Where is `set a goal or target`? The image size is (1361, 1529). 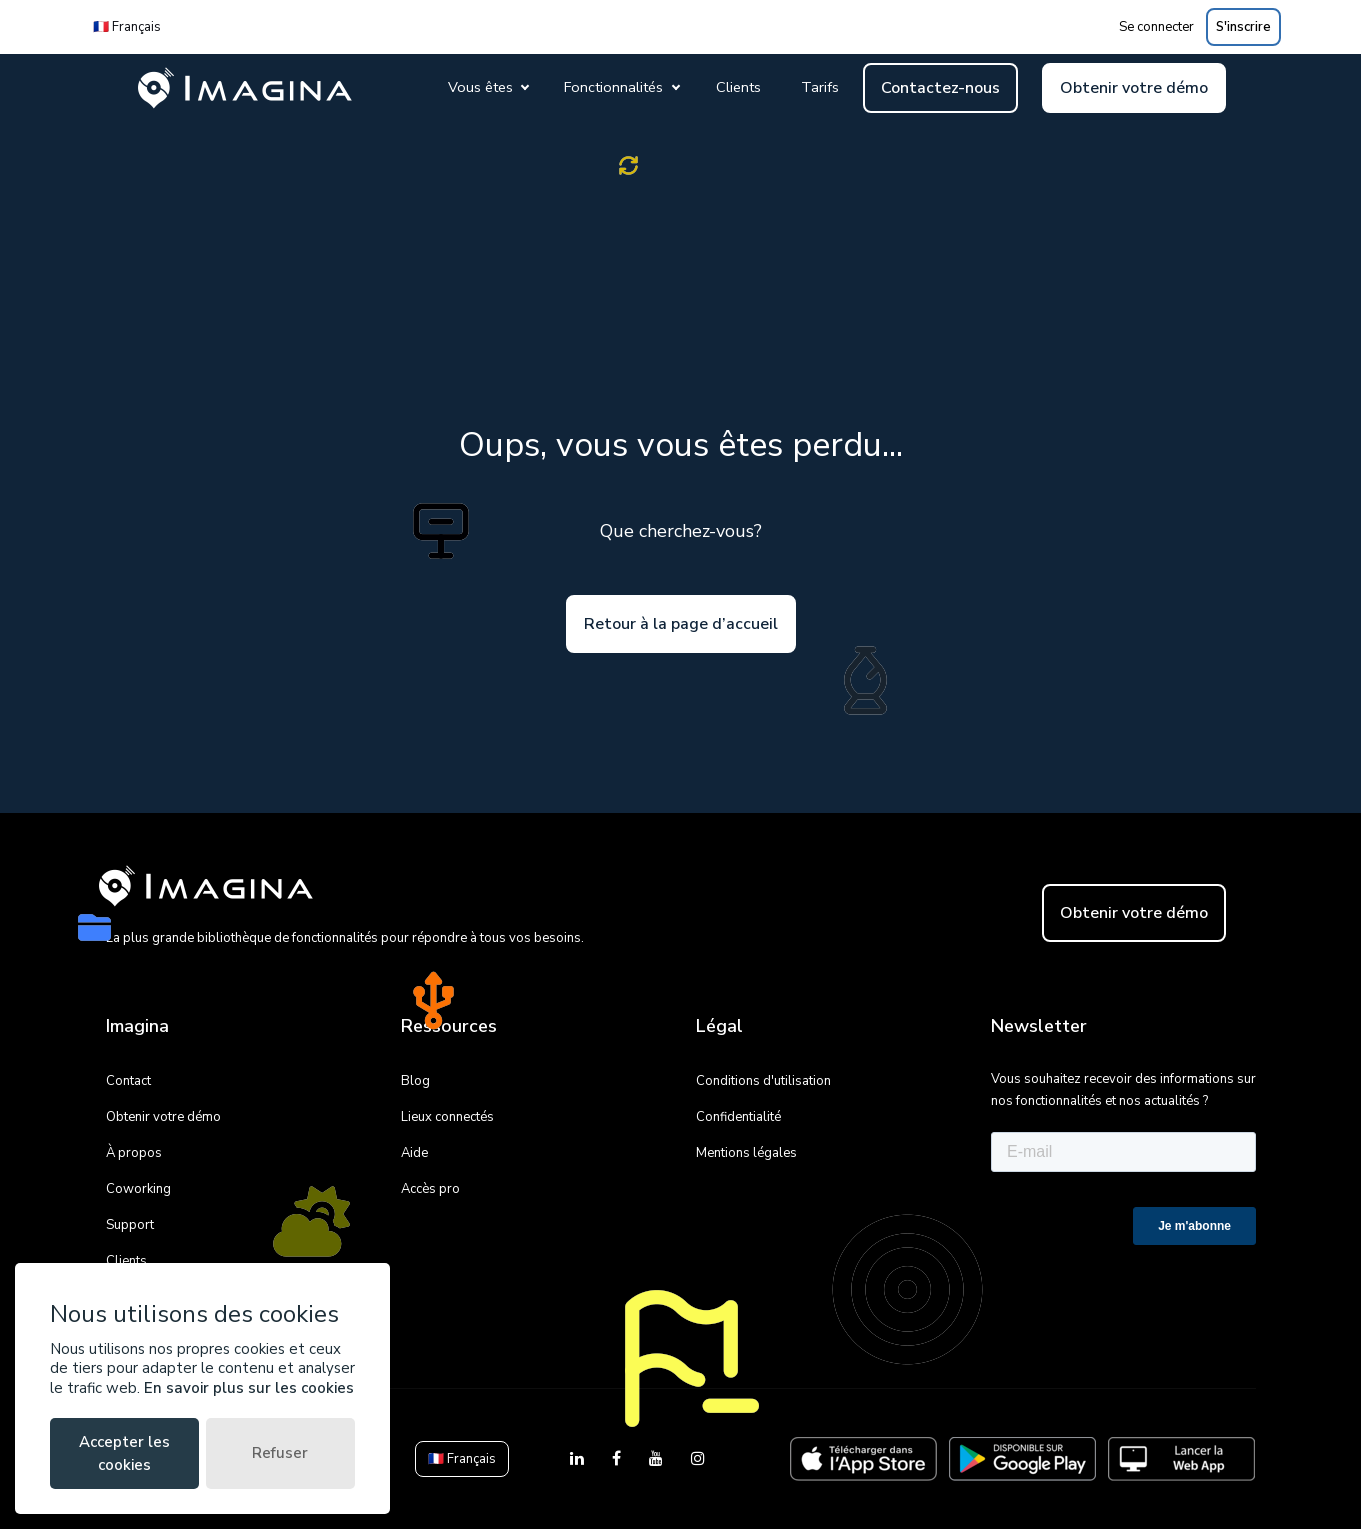 set a goal or target is located at coordinates (907, 1289).